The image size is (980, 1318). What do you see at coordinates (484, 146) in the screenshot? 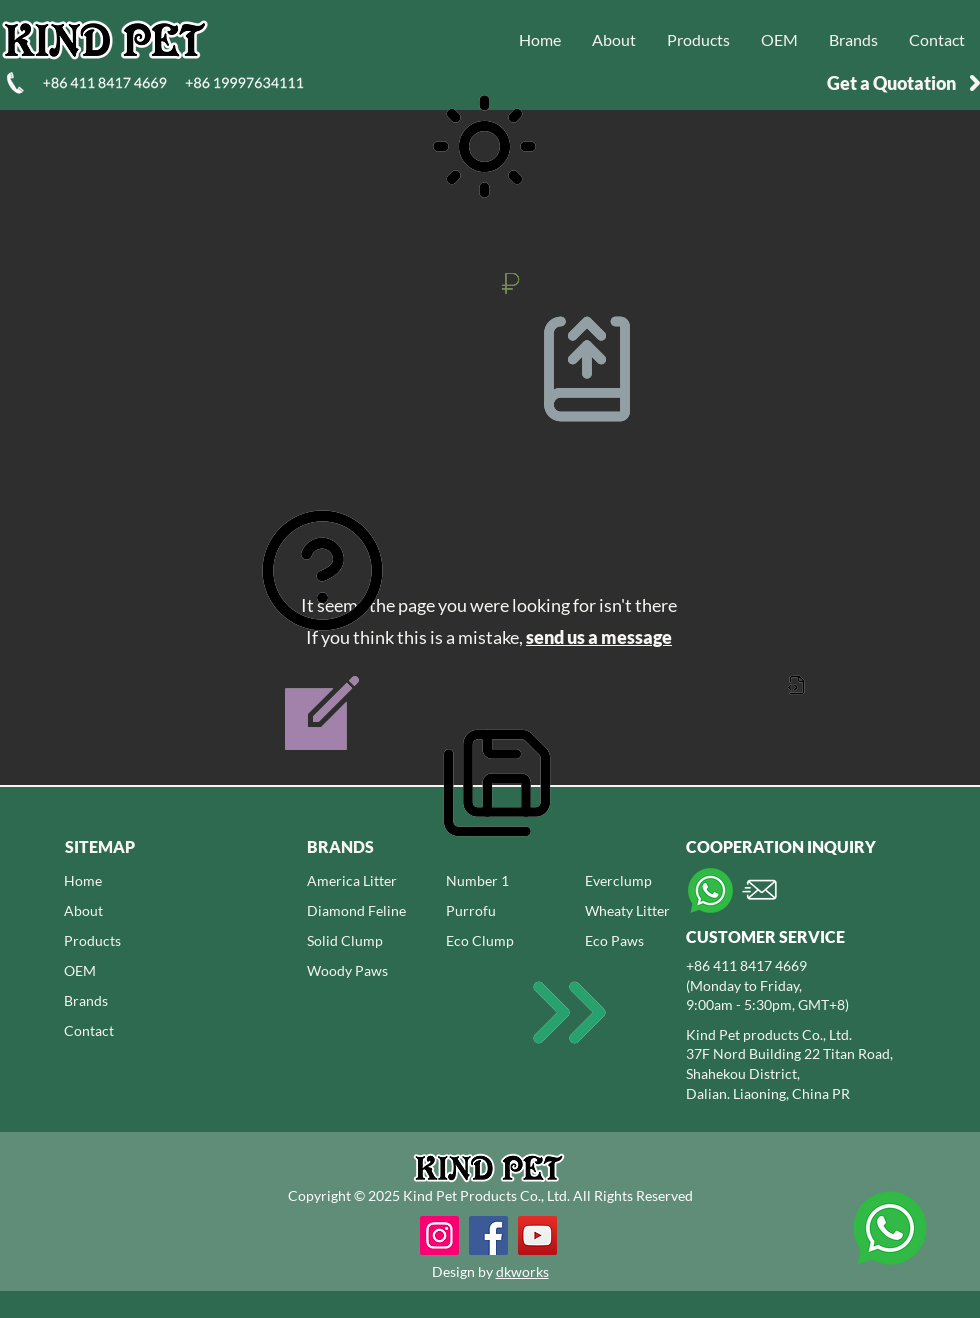
I see `switch to light mode` at bounding box center [484, 146].